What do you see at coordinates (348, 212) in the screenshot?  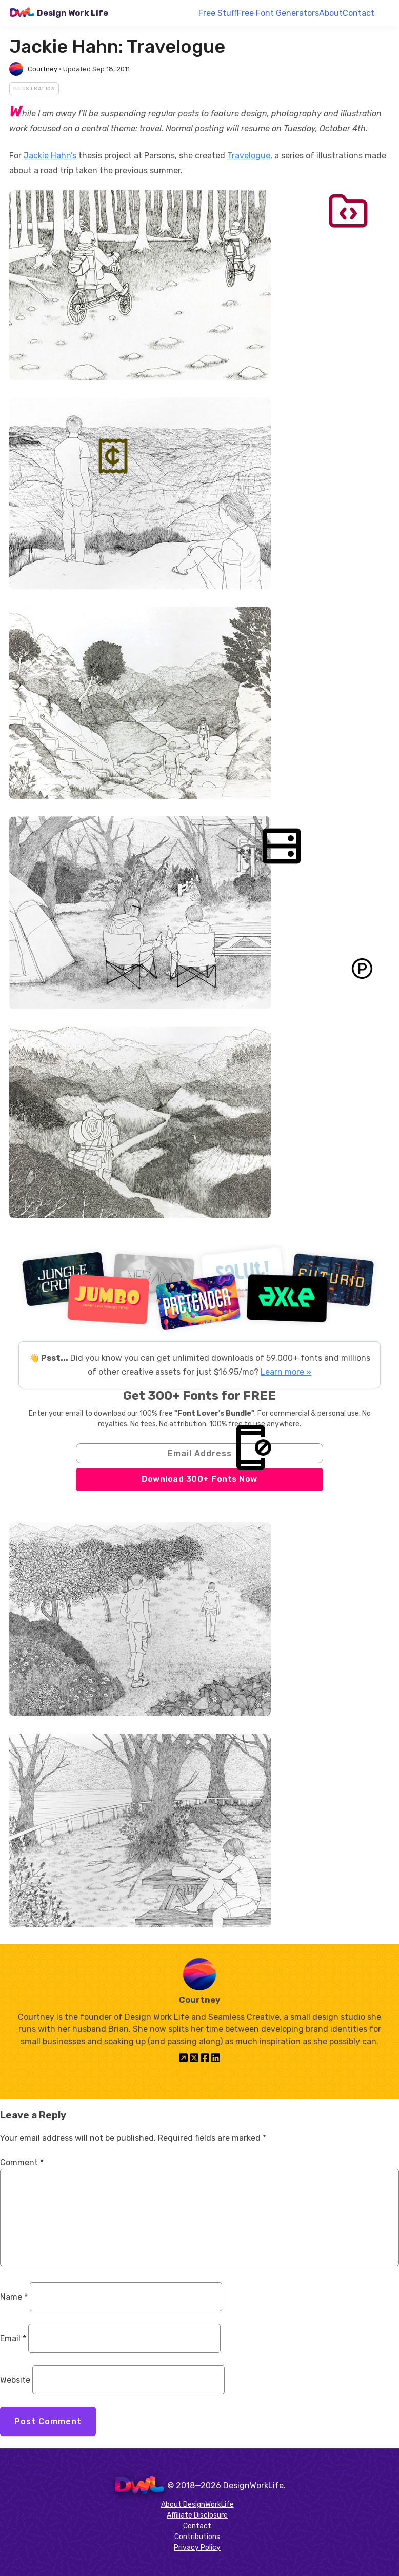 I see `open code files directory` at bounding box center [348, 212].